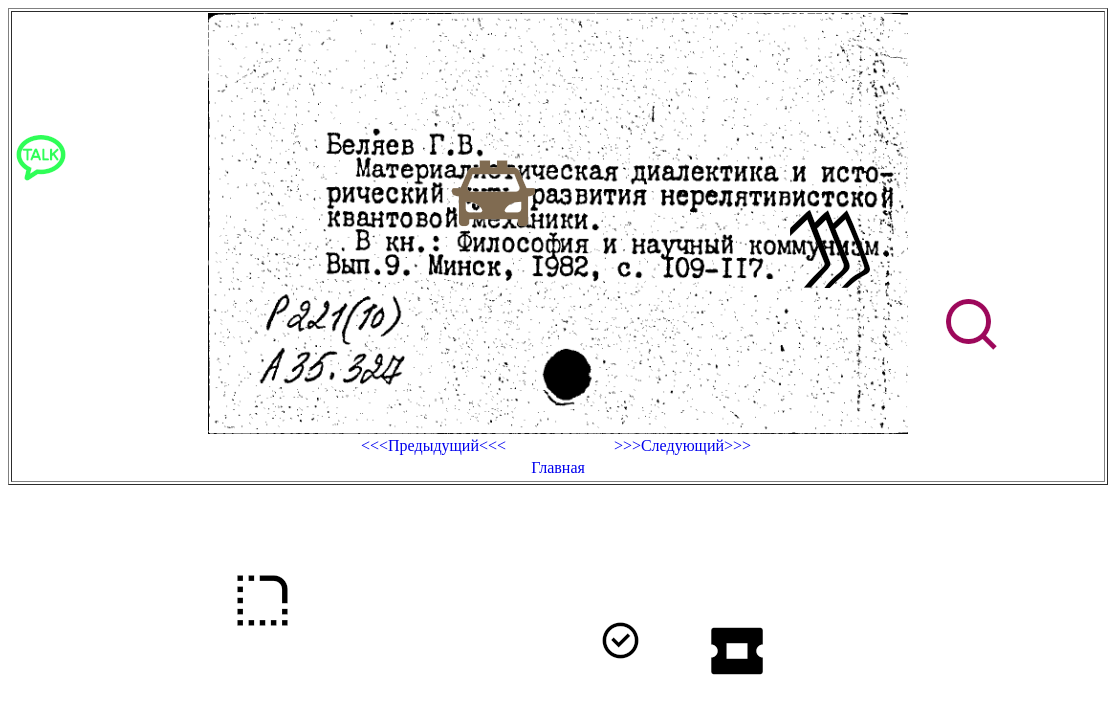  What do you see at coordinates (262, 600) in the screenshot?
I see `apply rounded corners to a selected element` at bounding box center [262, 600].